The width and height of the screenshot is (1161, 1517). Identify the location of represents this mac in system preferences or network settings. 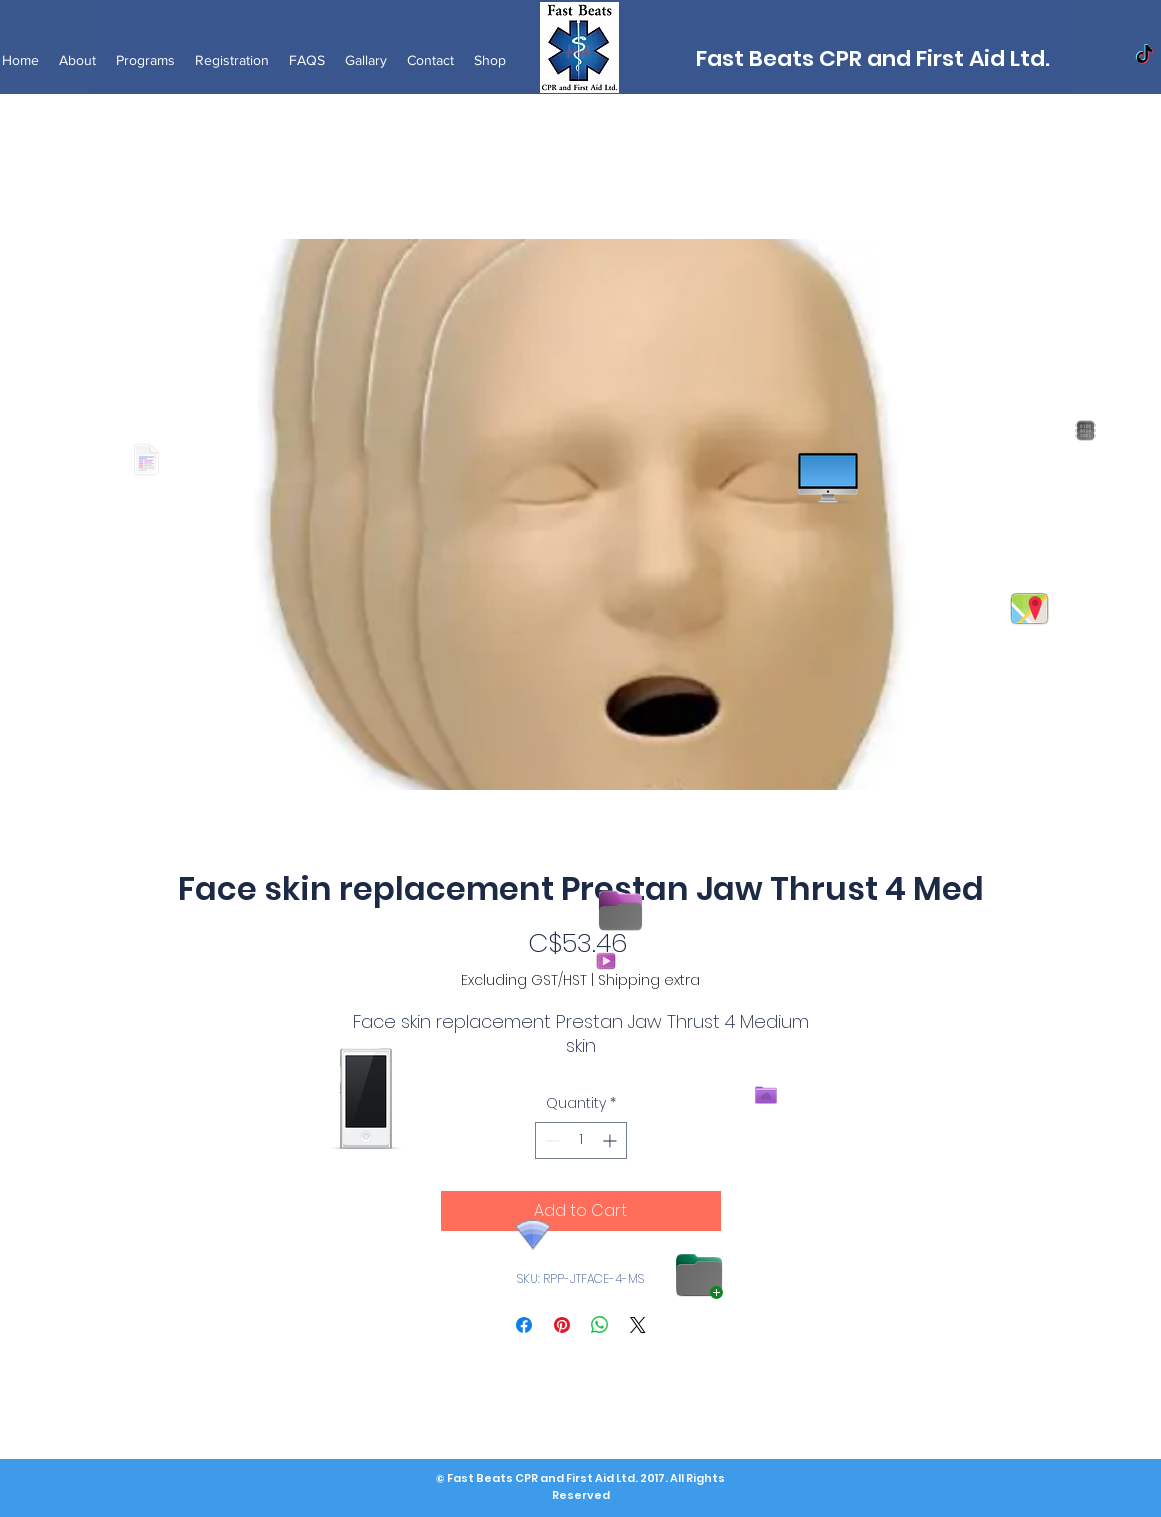
(828, 475).